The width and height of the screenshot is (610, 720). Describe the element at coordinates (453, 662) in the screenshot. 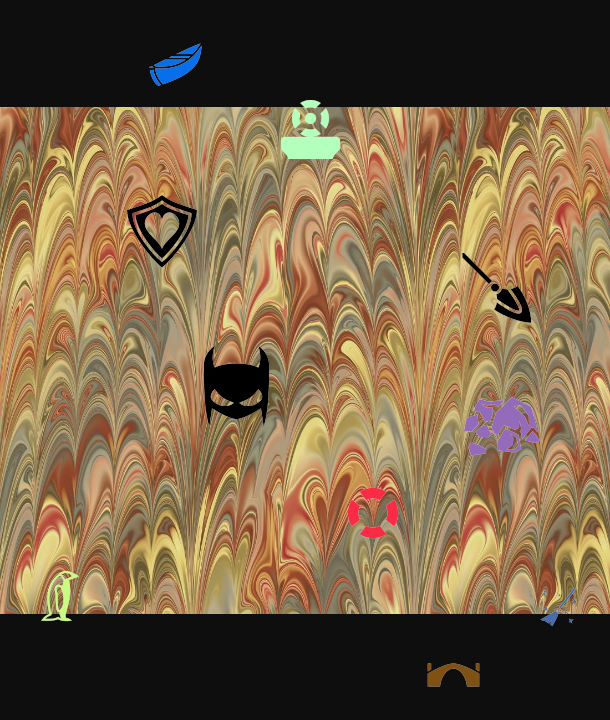

I see `build or place a bridge structure` at that location.